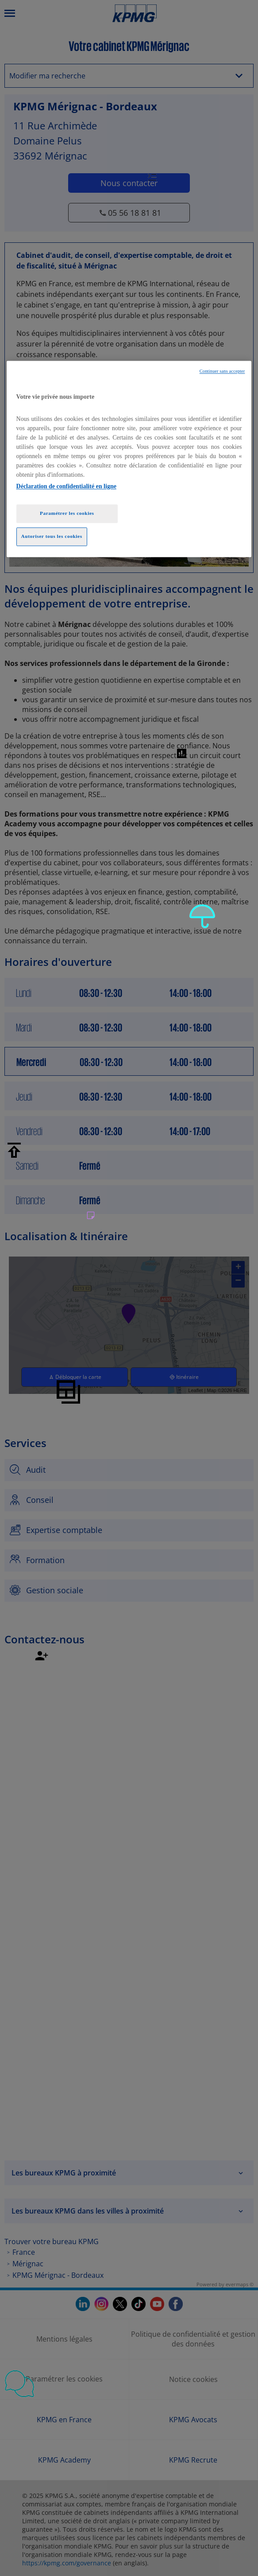 This screenshot has width=258, height=2576. I want to click on indicates weather protection or rain forecast, so click(202, 916).